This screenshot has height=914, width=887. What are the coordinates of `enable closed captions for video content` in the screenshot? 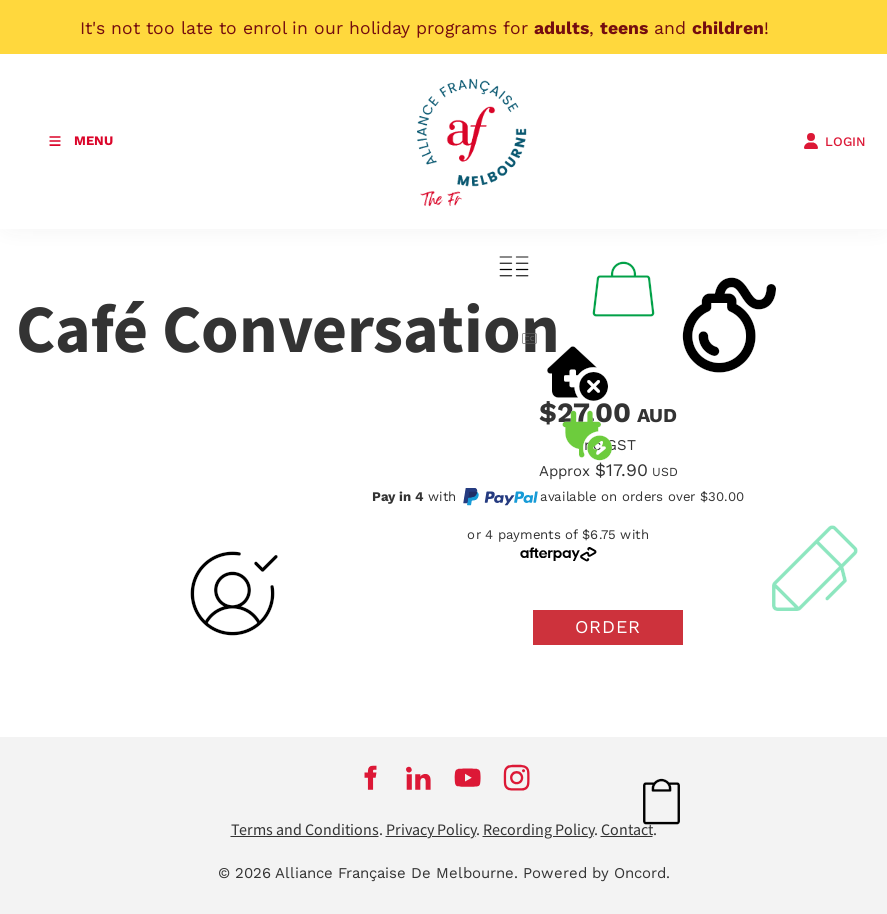 It's located at (529, 338).